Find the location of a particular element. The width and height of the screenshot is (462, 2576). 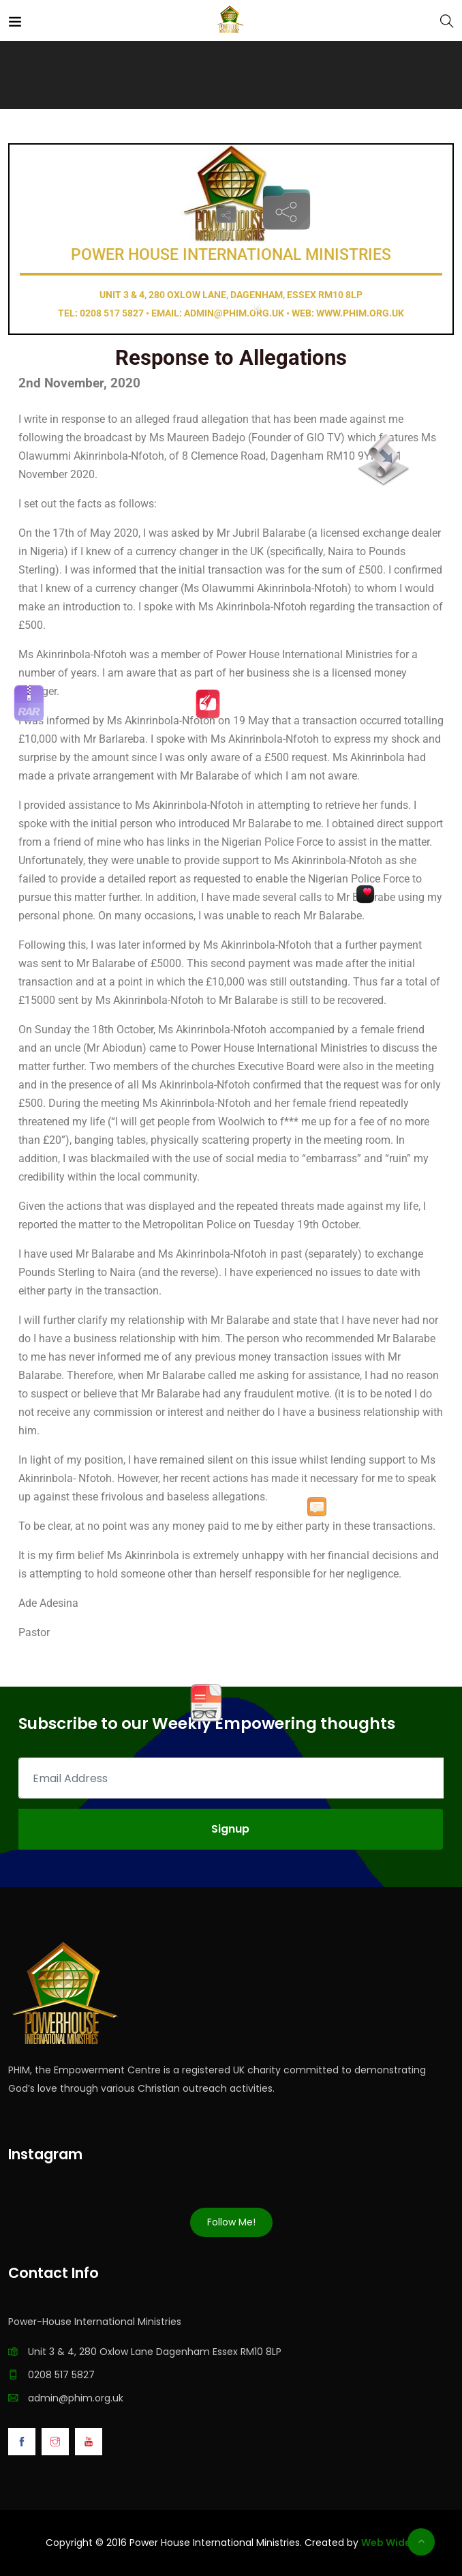

access your public shared folder is located at coordinates (286, 207).